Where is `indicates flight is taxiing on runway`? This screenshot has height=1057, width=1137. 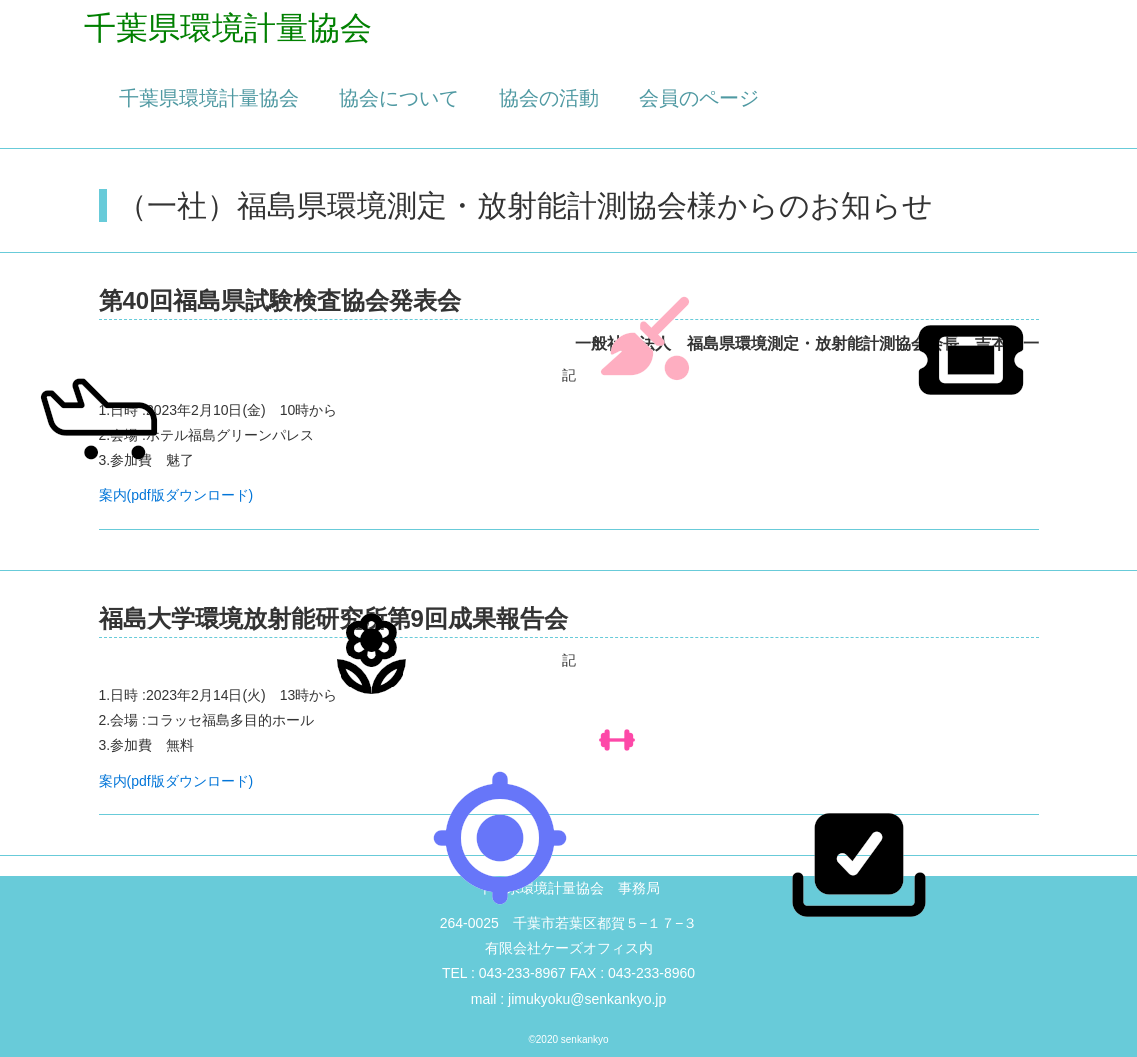
indicates flight is taxiing on runway is located at coordinates (99, 417).